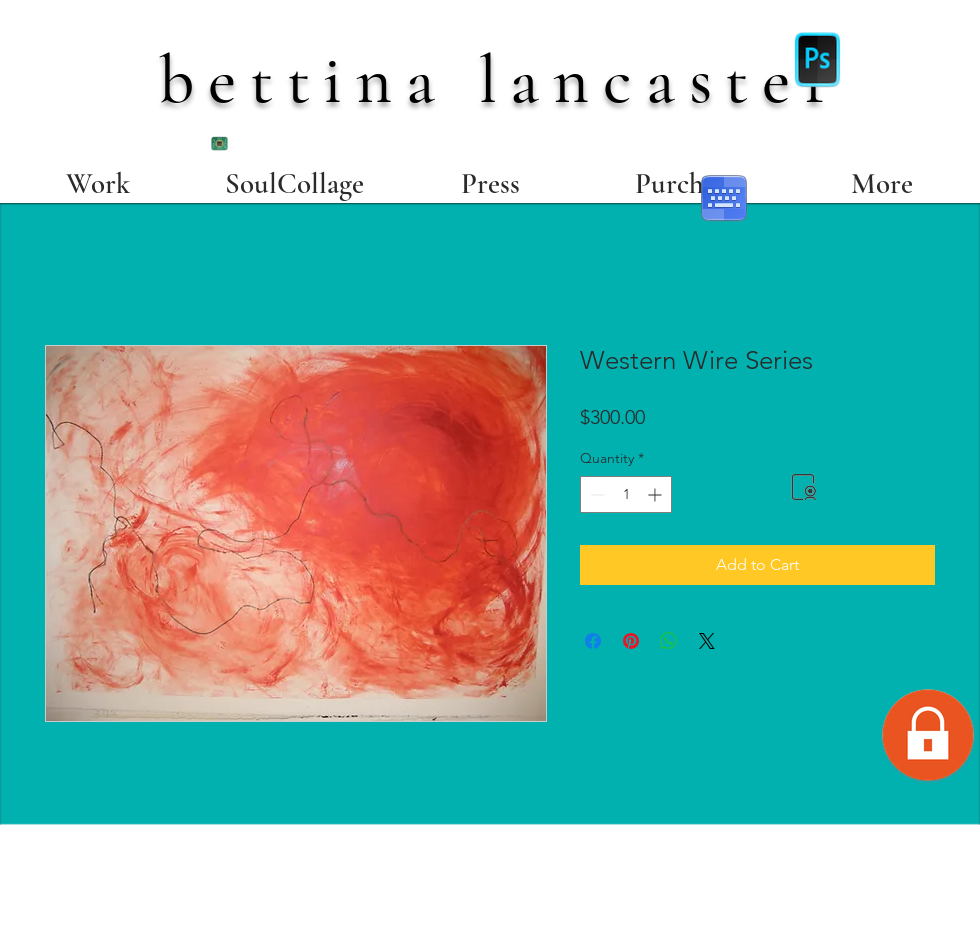 Image resolution: width=980 pixels, height=946 pixels. What do you see at coordinates (817, 59) in the screenshot?
I see `adobe photoshop file type indicator` at bounding box center [817, 59].